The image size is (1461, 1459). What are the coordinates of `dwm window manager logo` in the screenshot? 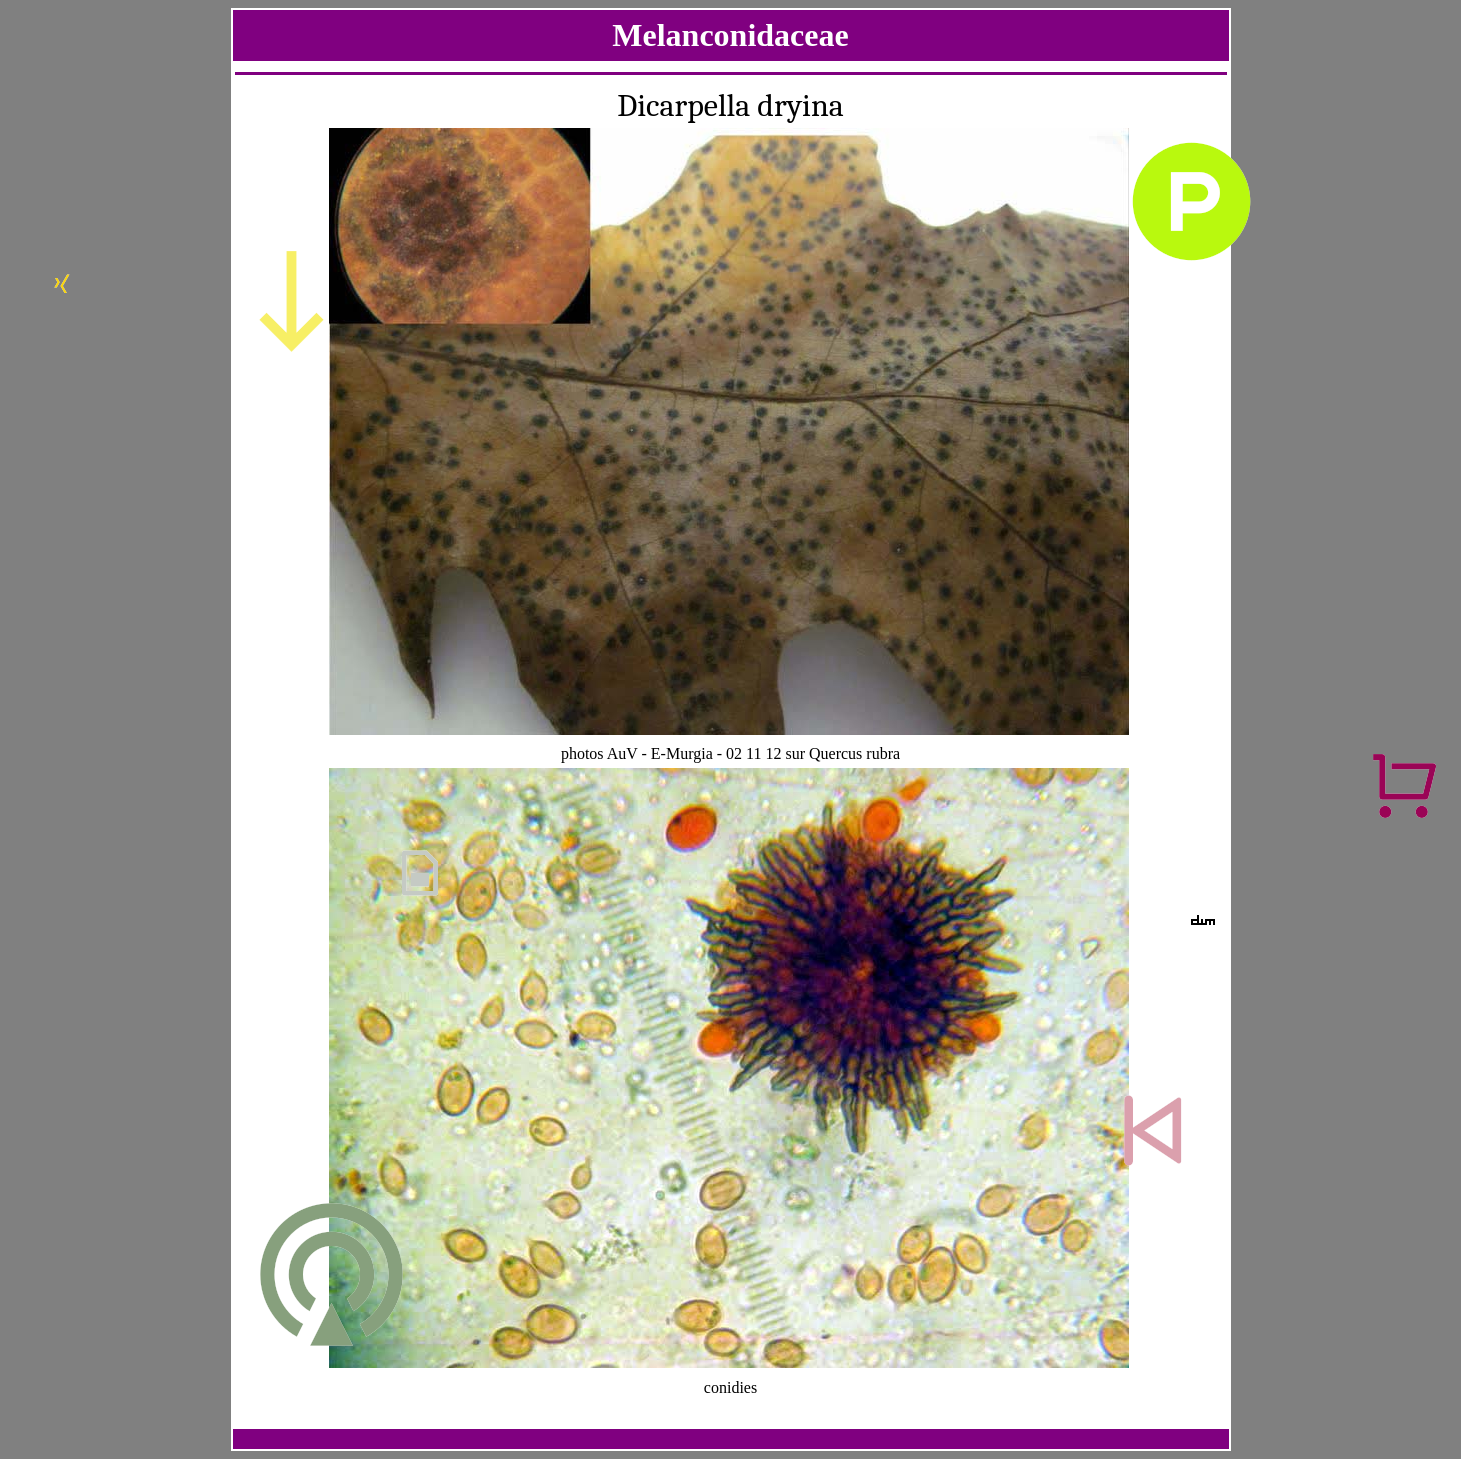 It's located at (1203, 920).